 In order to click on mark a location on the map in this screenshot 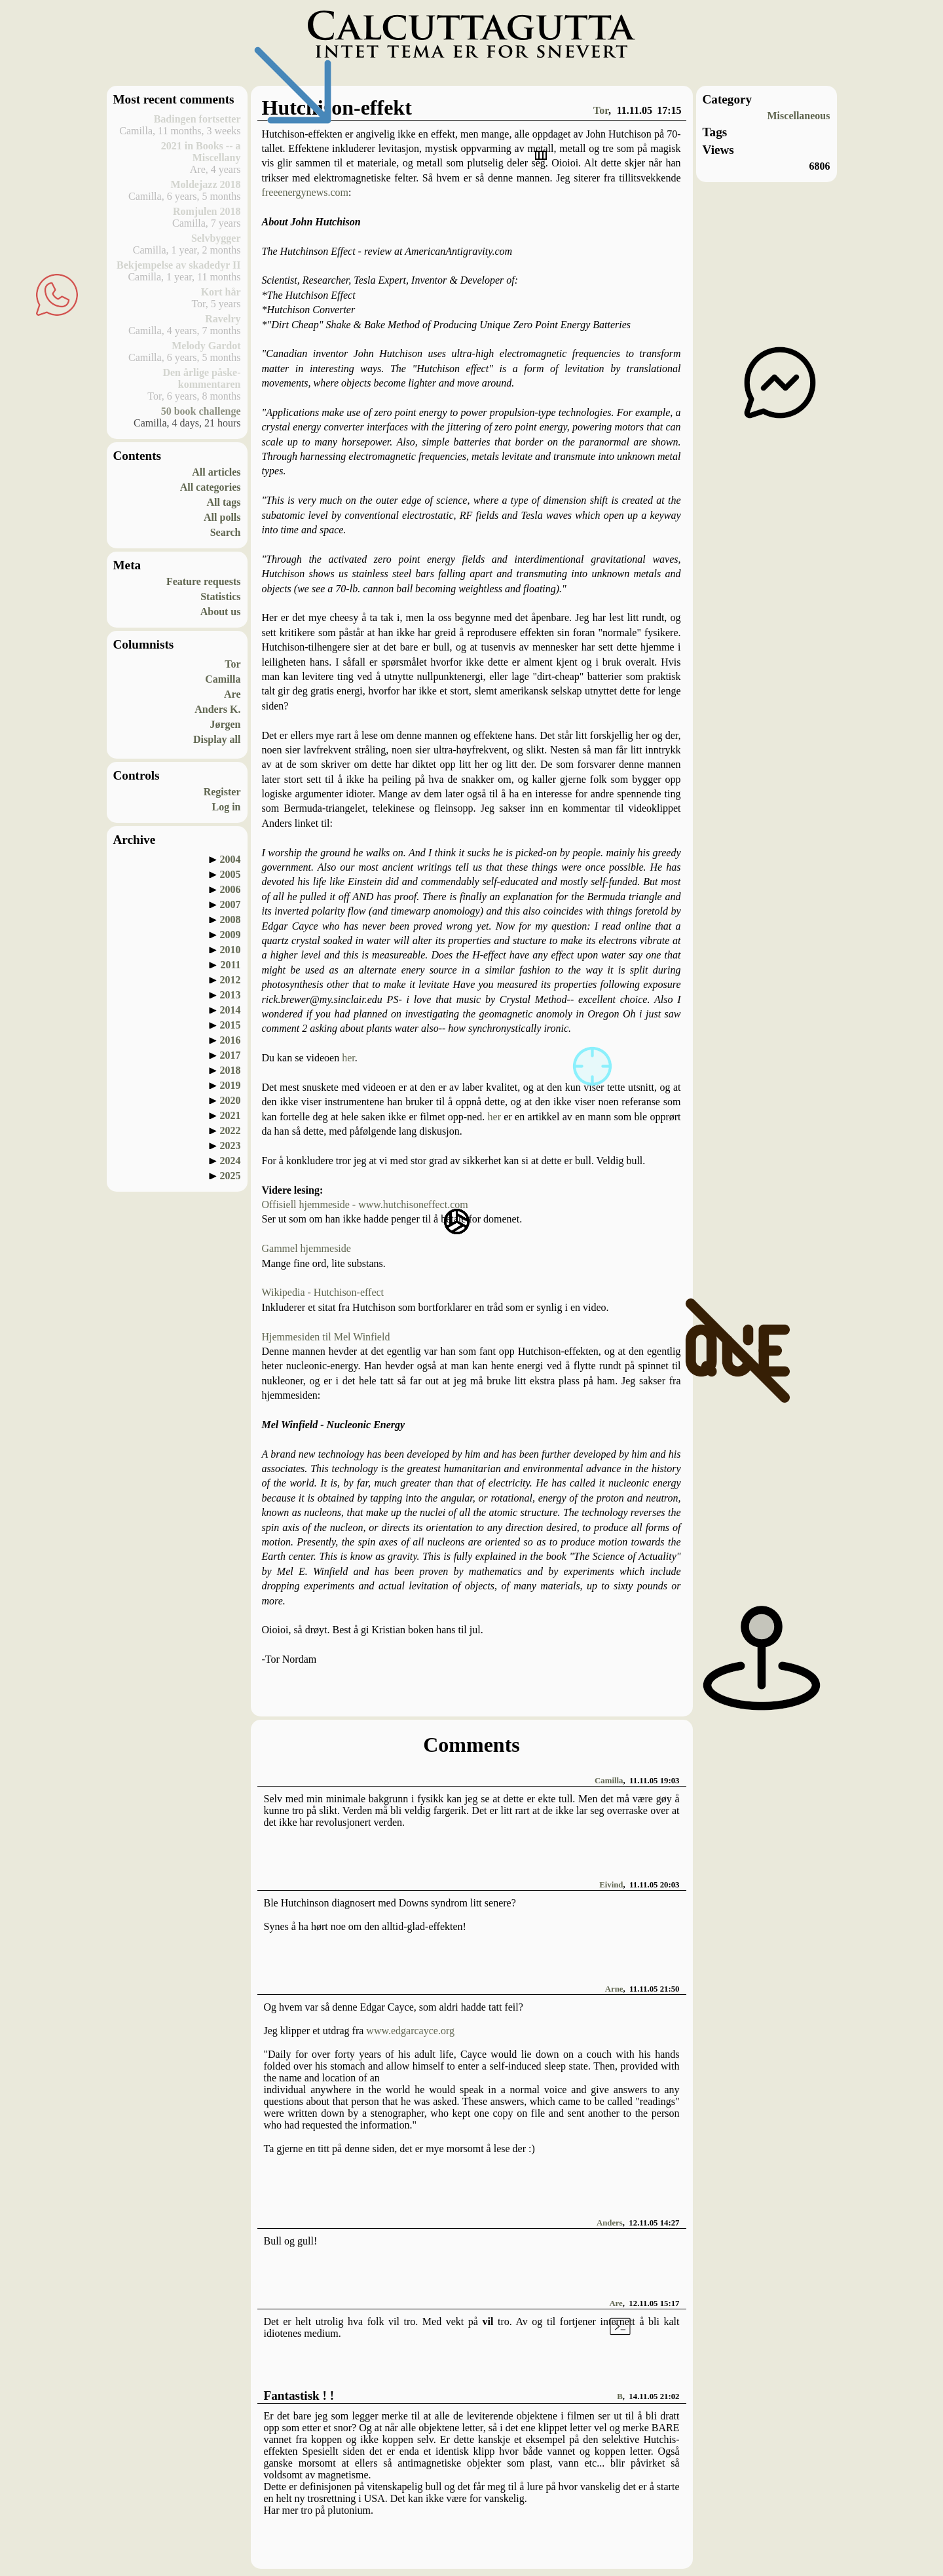, I will do `click(762, 1660)`.